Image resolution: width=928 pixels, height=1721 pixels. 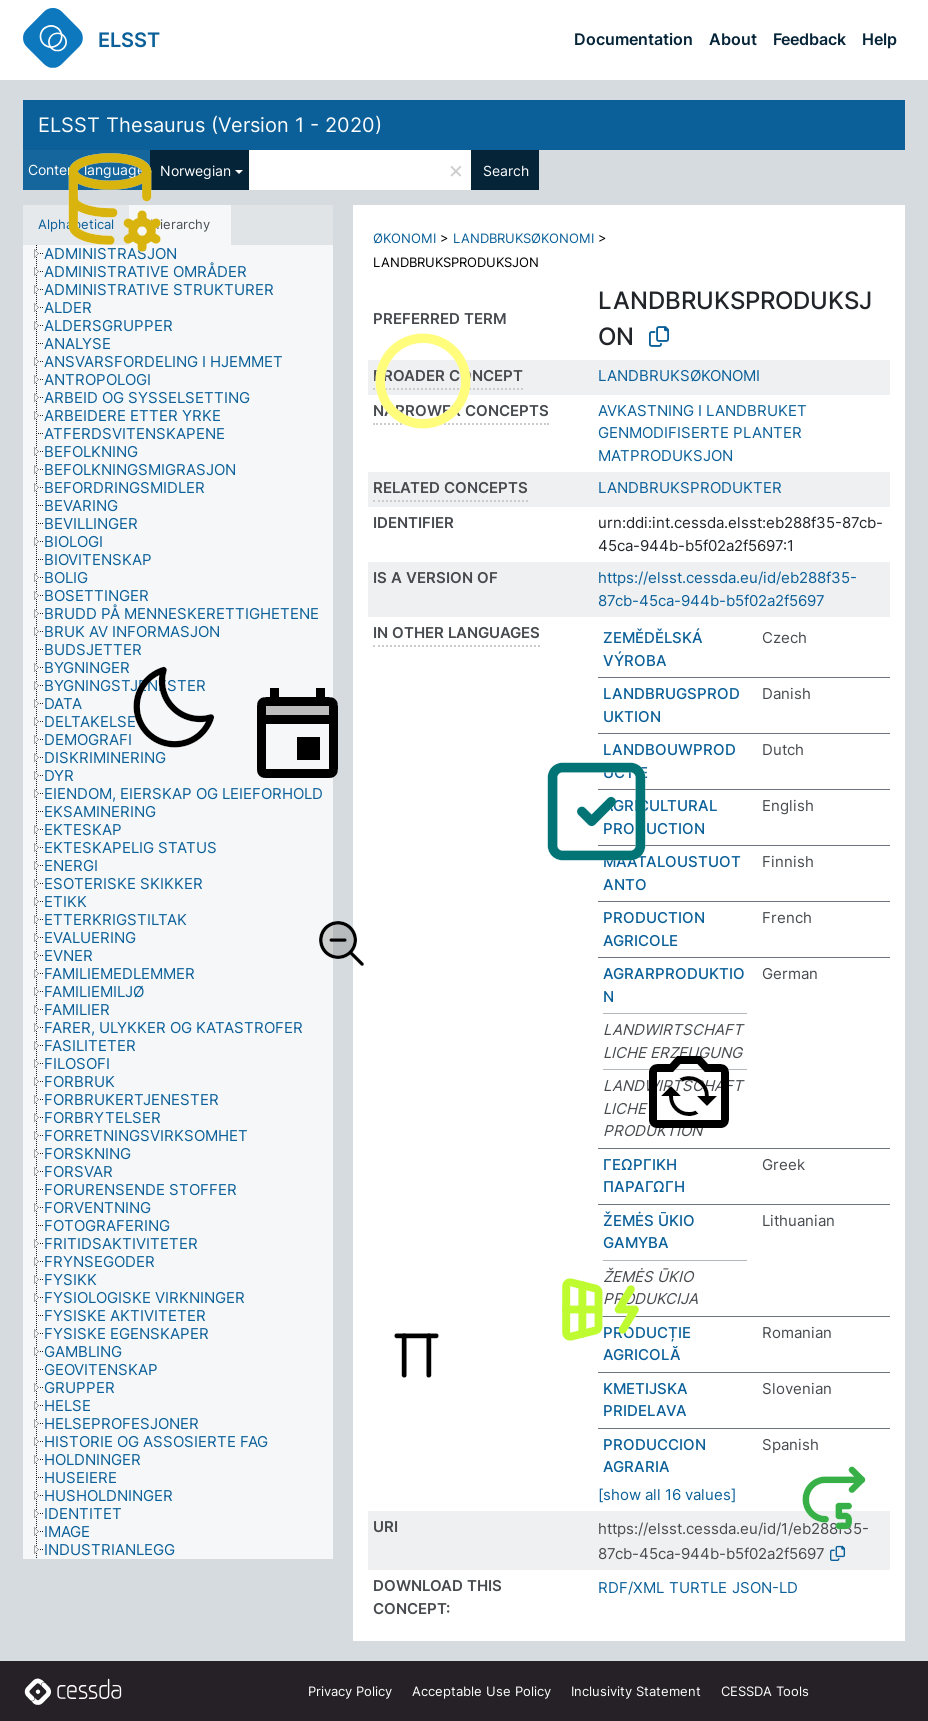 I want to click on access solar energy settings, so click(x=598, y=1309).